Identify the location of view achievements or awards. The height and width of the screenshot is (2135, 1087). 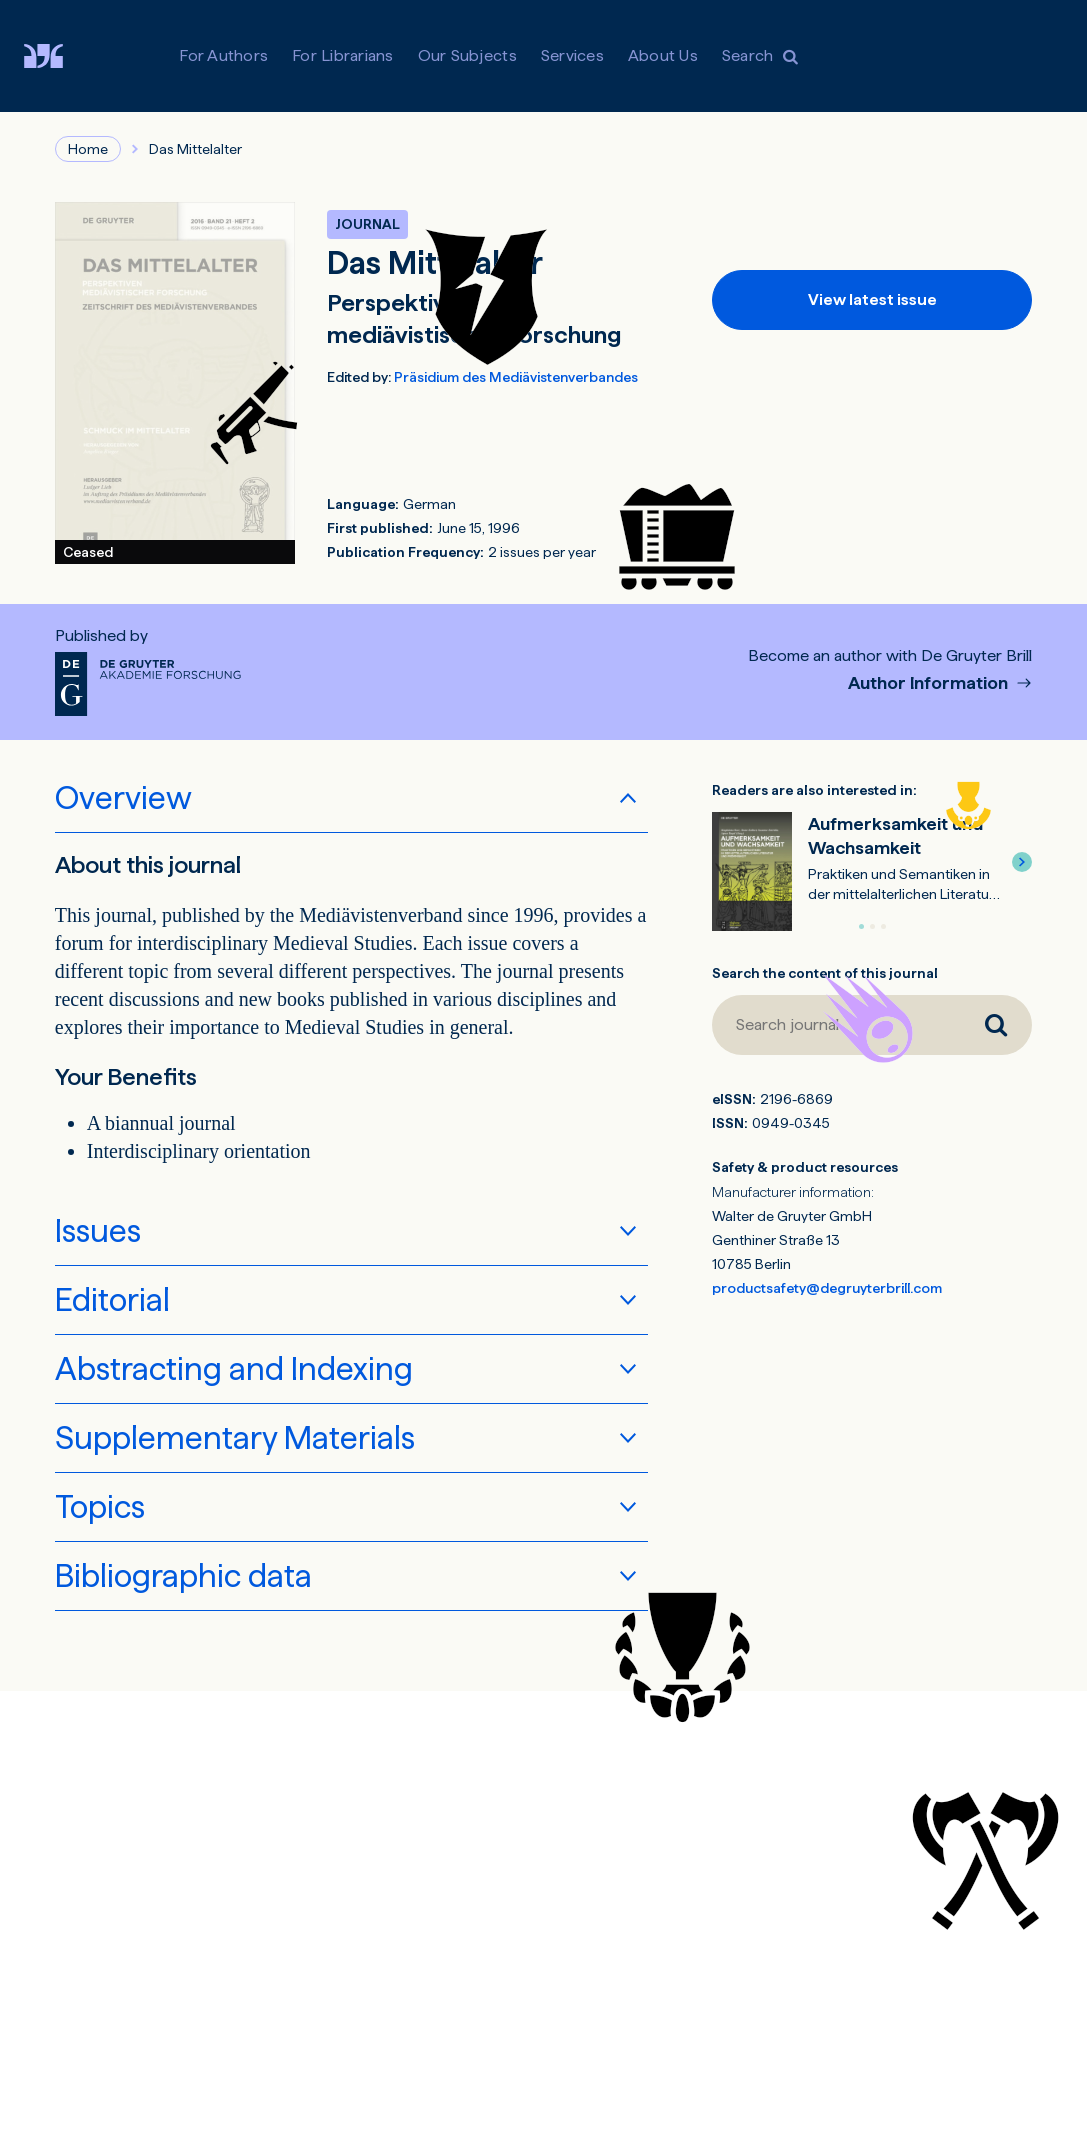
(682, 1654).